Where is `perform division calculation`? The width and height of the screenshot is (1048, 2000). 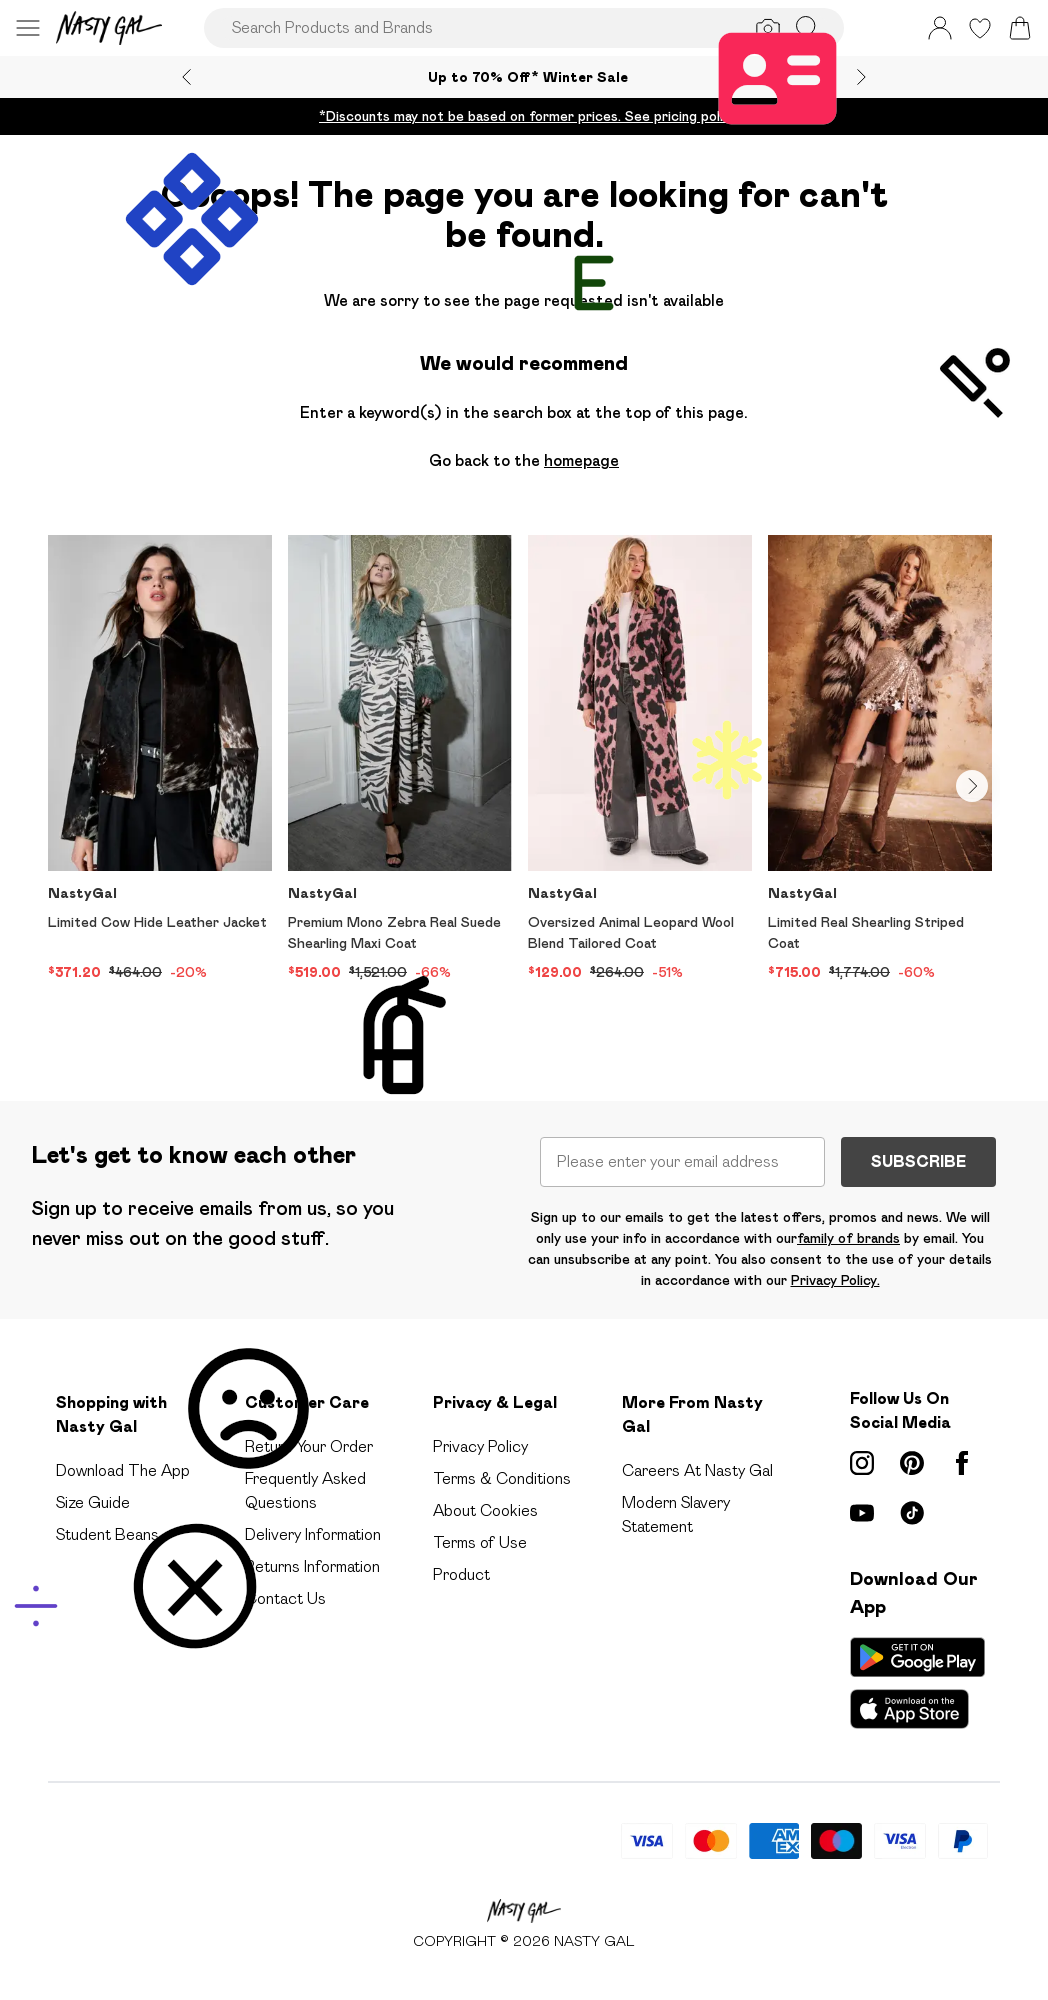
perform division calculation is located at coordinates (36, 1606).